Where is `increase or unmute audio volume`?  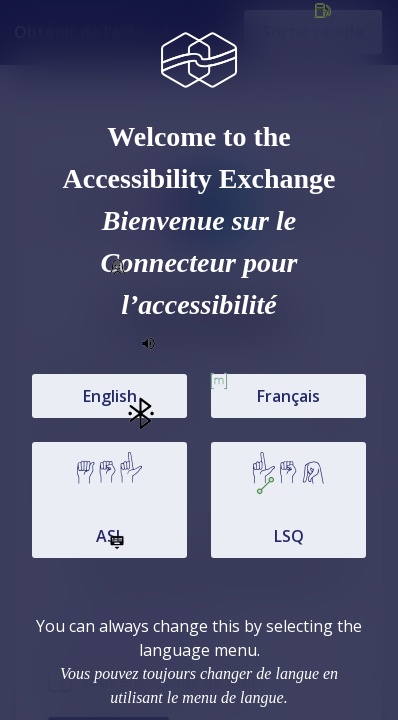
increase or unmute audio volume is located at coordinates (148, 343).